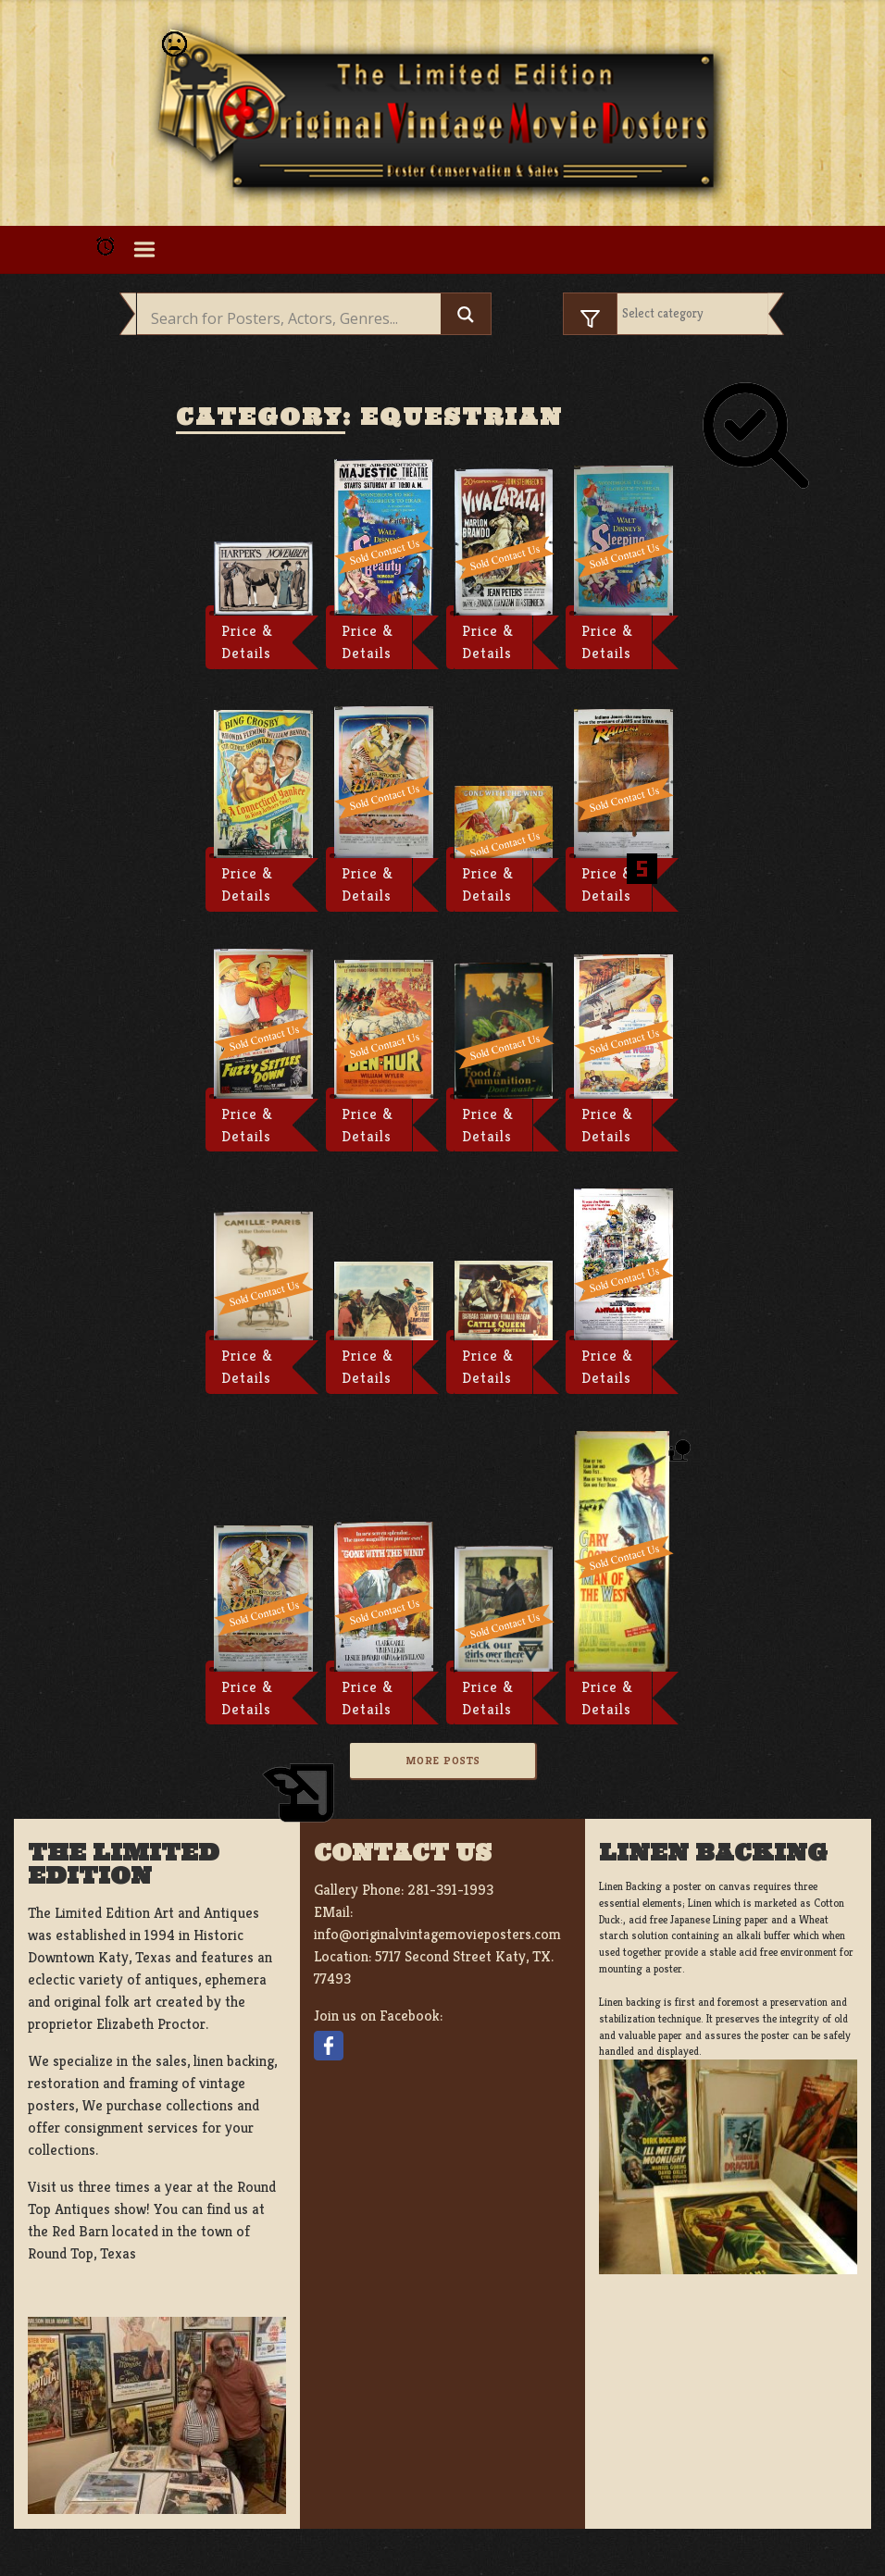 Image resolution: width=885 pixels, height=2576 pixels. What do you see at coordinates (755, 435) in the screenshot?
I see `confirm search results` at bounding box center [755, 435].